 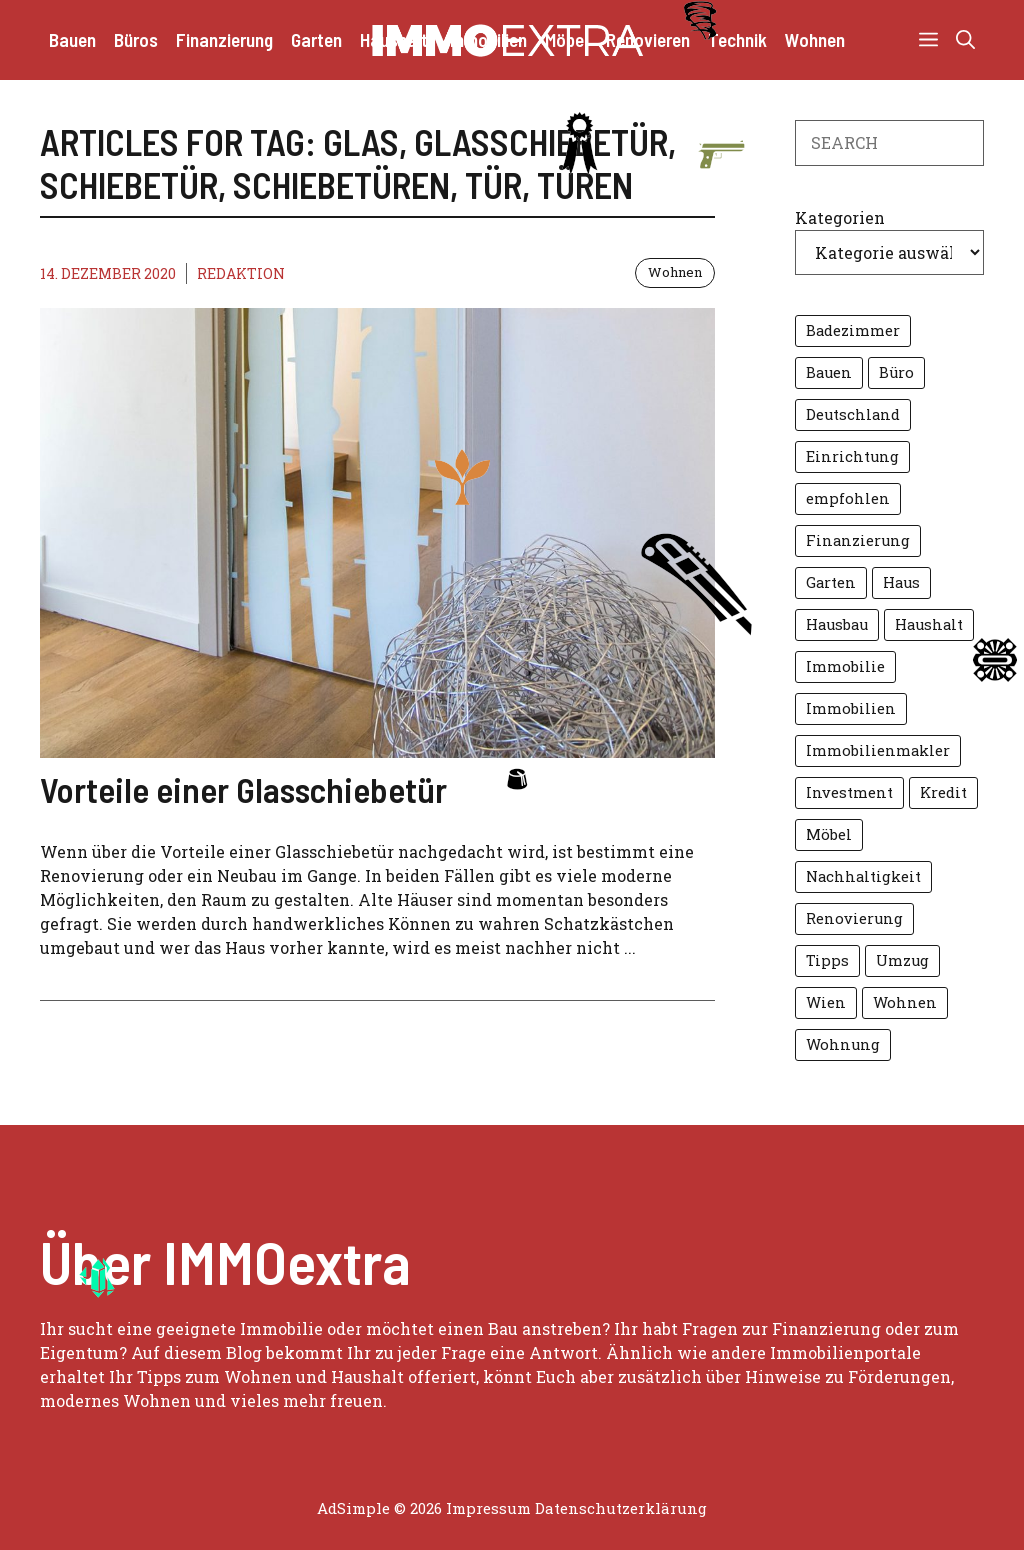 What do you see at coordinates (696, 584) in the screenshot?
I see `access cutting or trimming tools` at bounding box center [696, 584].